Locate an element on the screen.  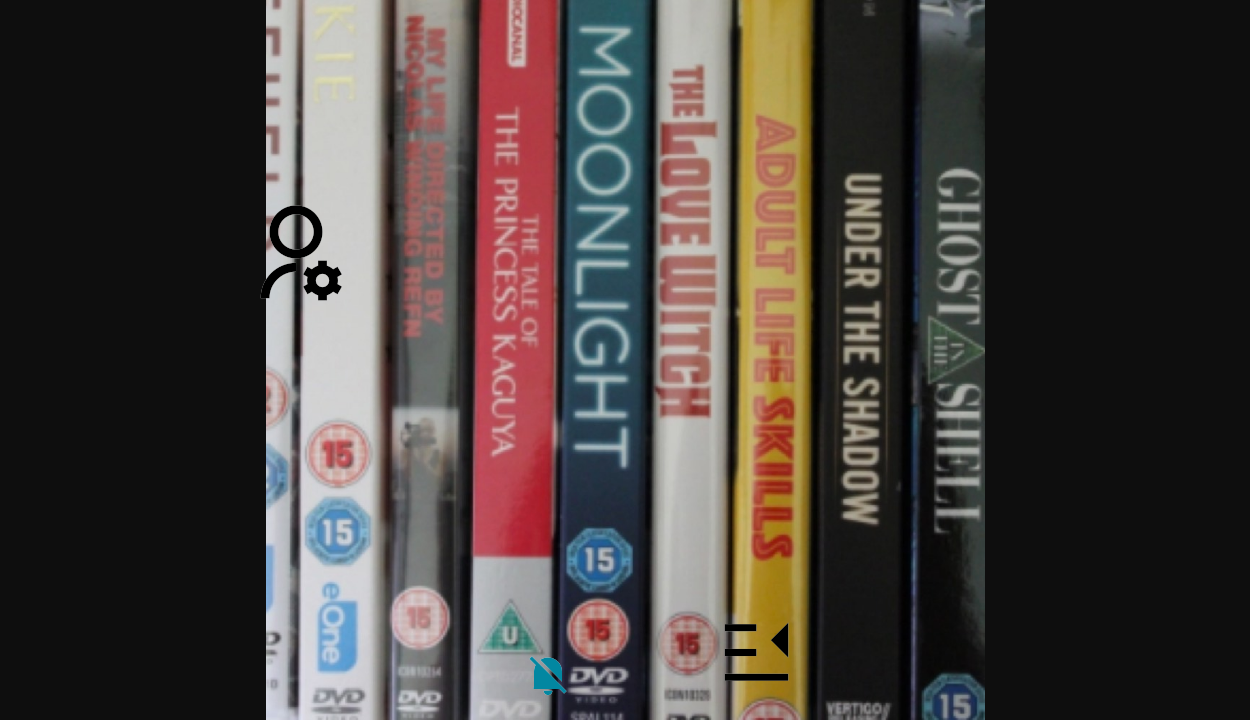
mute notifications is located at coordinates (548, 675).